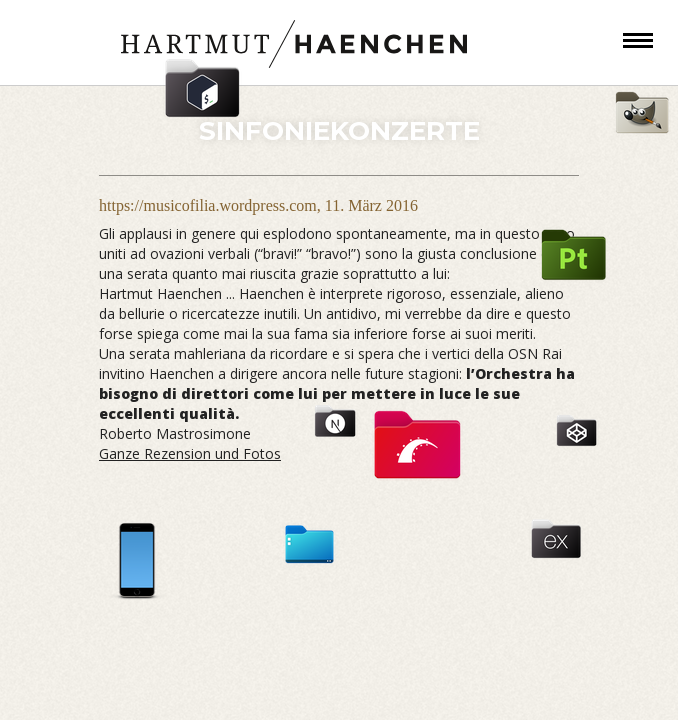 This screenshot has height=720, width=678. I want to click on open GIMP project files folder, so click(642, 114).